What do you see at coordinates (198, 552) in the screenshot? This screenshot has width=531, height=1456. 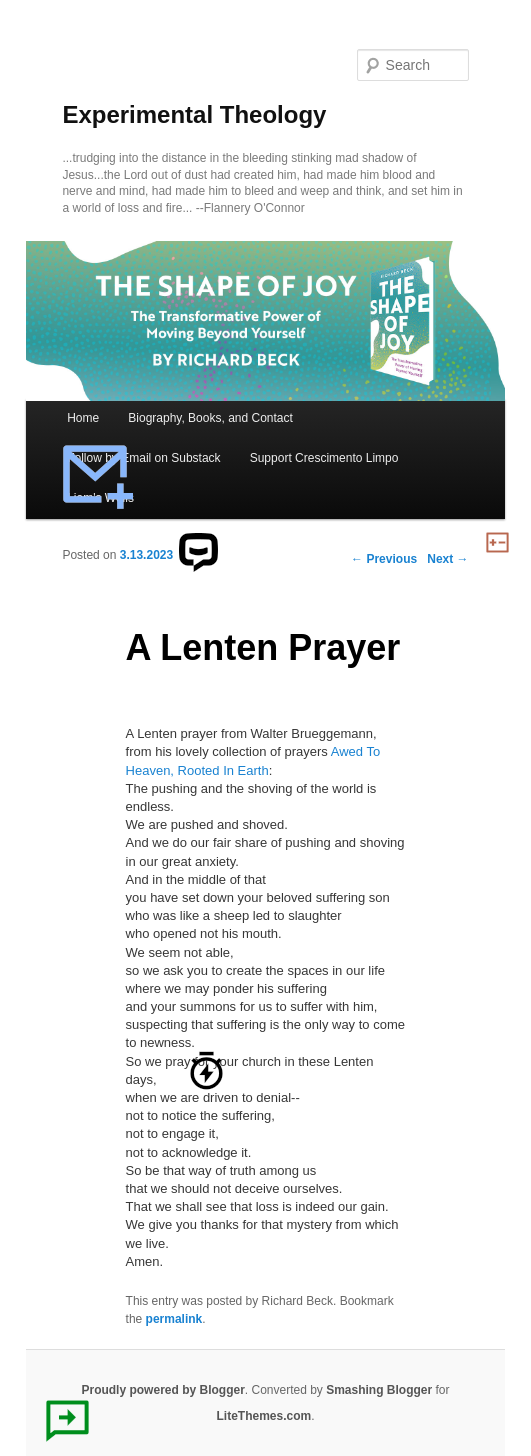 I see `open chatbot assistant` at bounding box center [198, 552].